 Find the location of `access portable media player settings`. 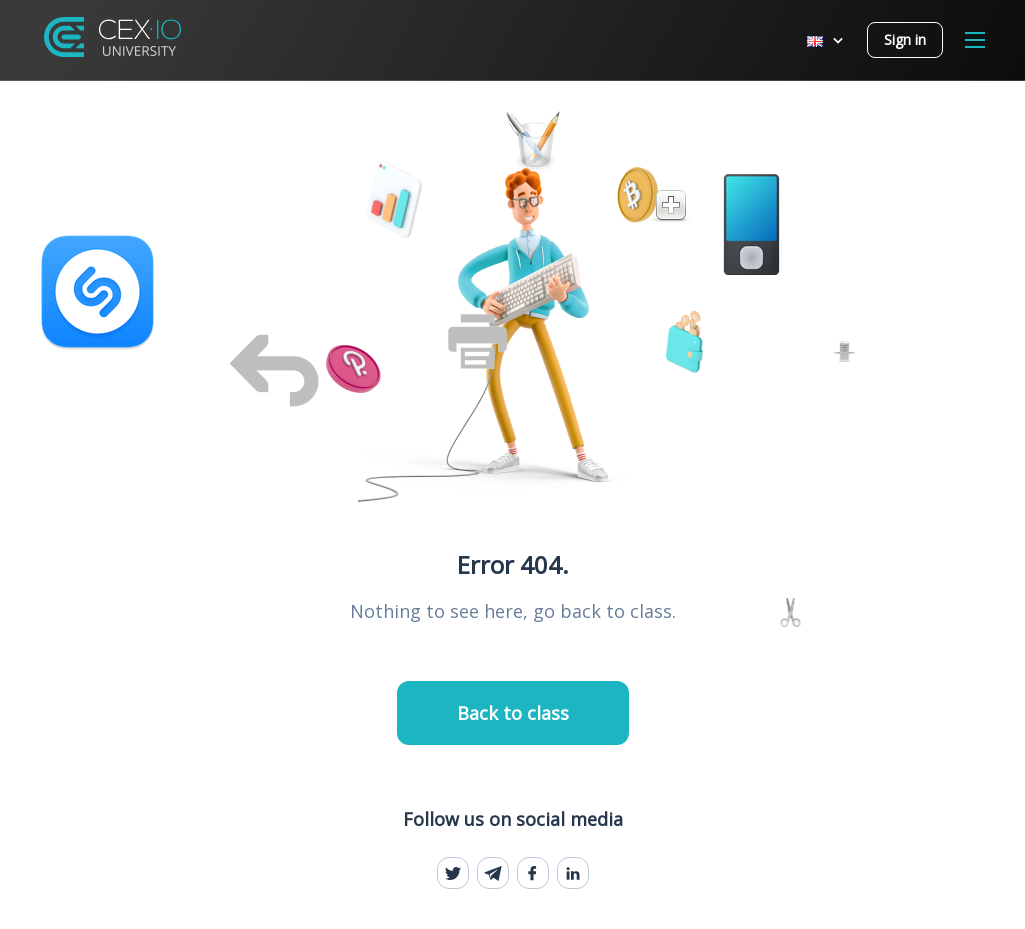

access portable media player settings is located at coordinates (751, 224).